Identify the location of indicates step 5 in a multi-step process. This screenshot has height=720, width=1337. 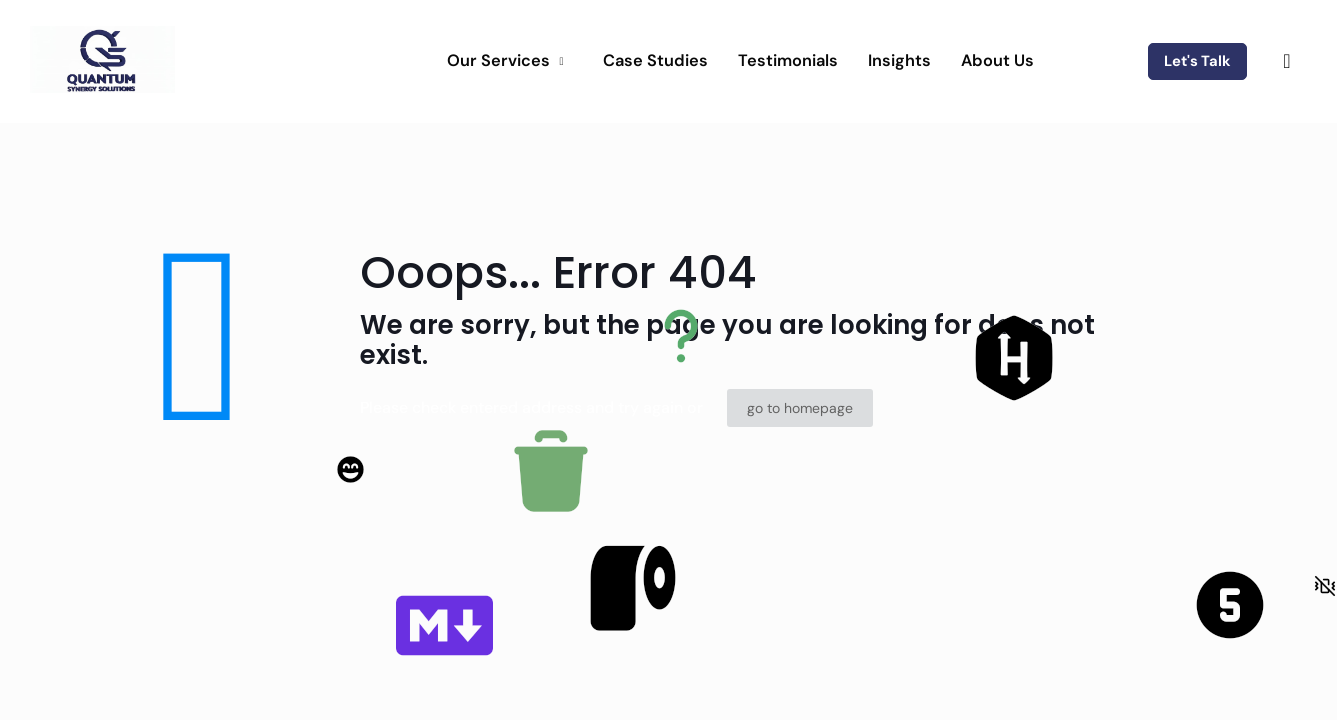
(1230, 605).